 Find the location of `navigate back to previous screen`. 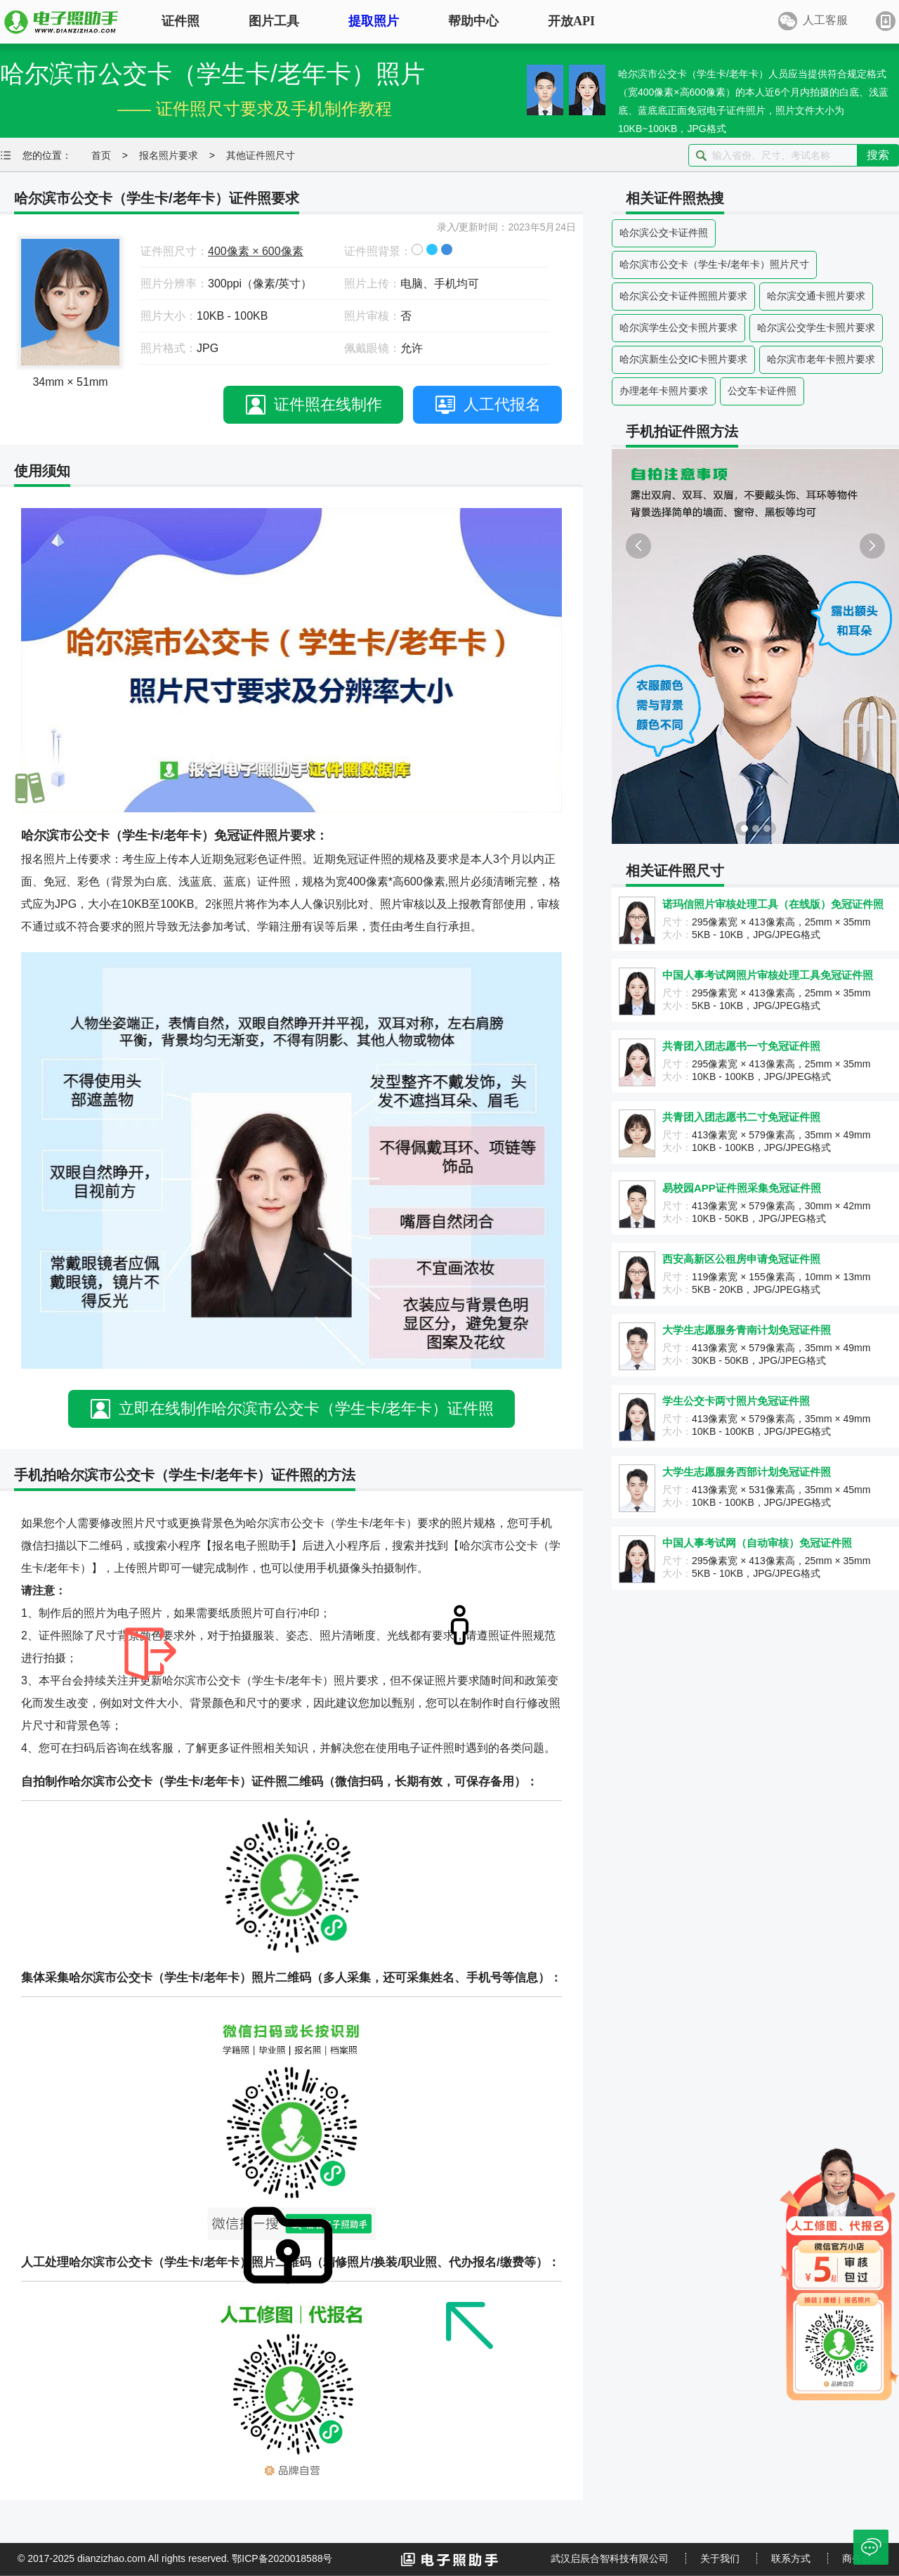

navigate back to previous screen is located at coordinates (469, 2325).